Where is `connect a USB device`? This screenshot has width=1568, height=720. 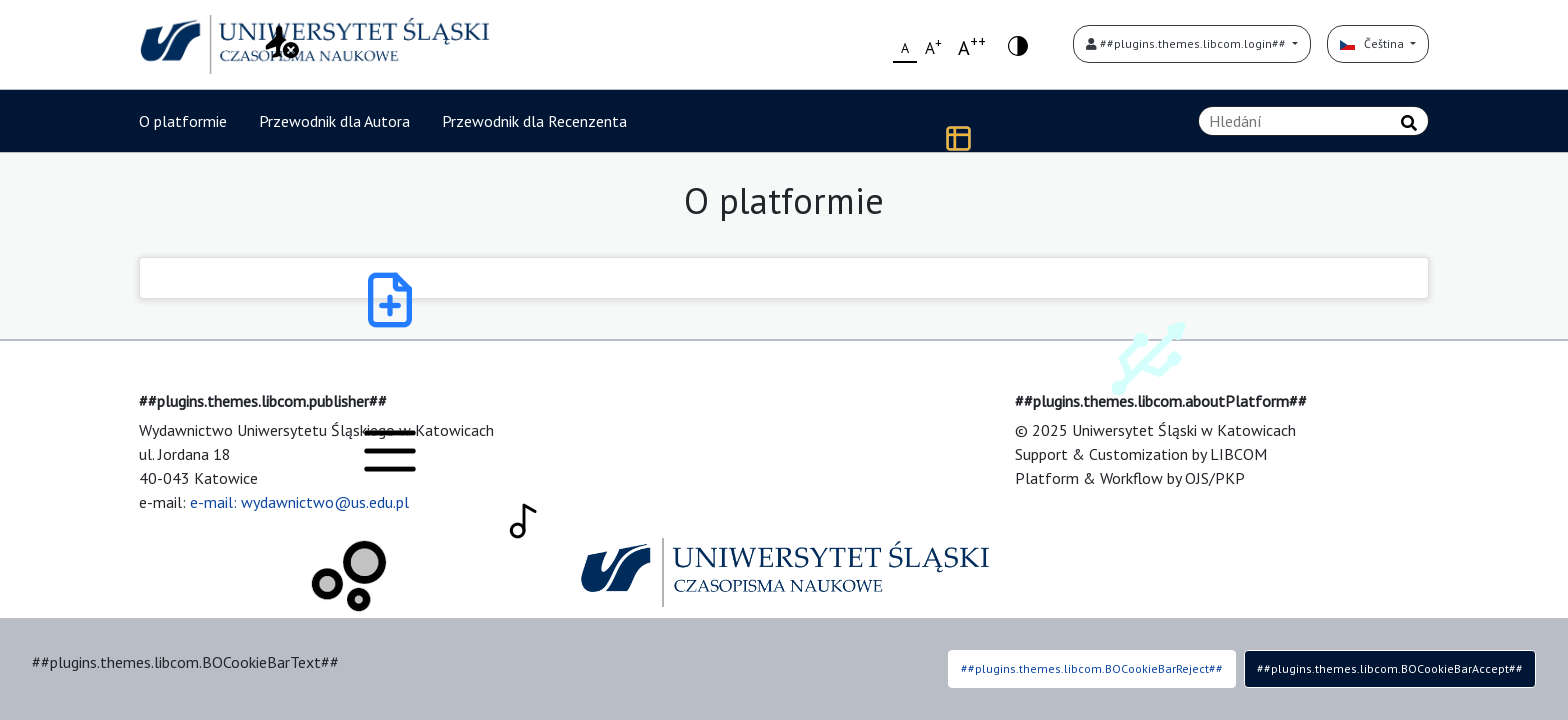
connect a USB device is located at coordinates (1148, 358).